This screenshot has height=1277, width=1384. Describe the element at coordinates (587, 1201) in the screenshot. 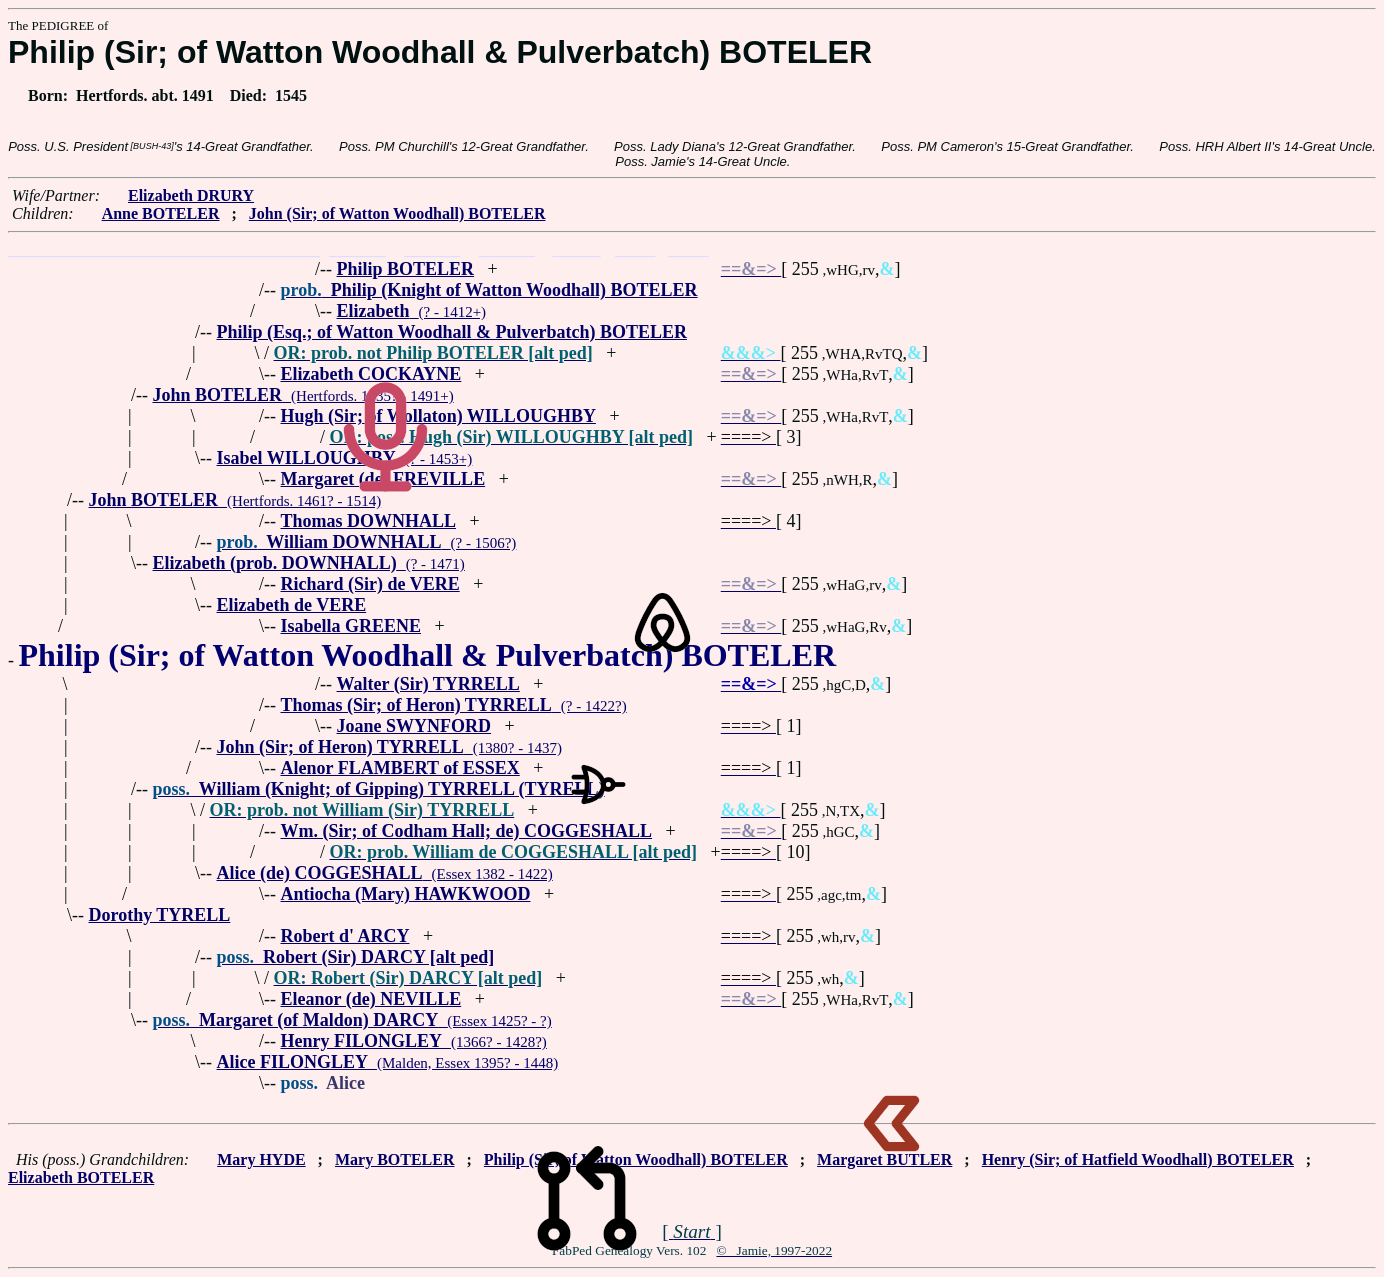

I see `create a new pull request` at that location.